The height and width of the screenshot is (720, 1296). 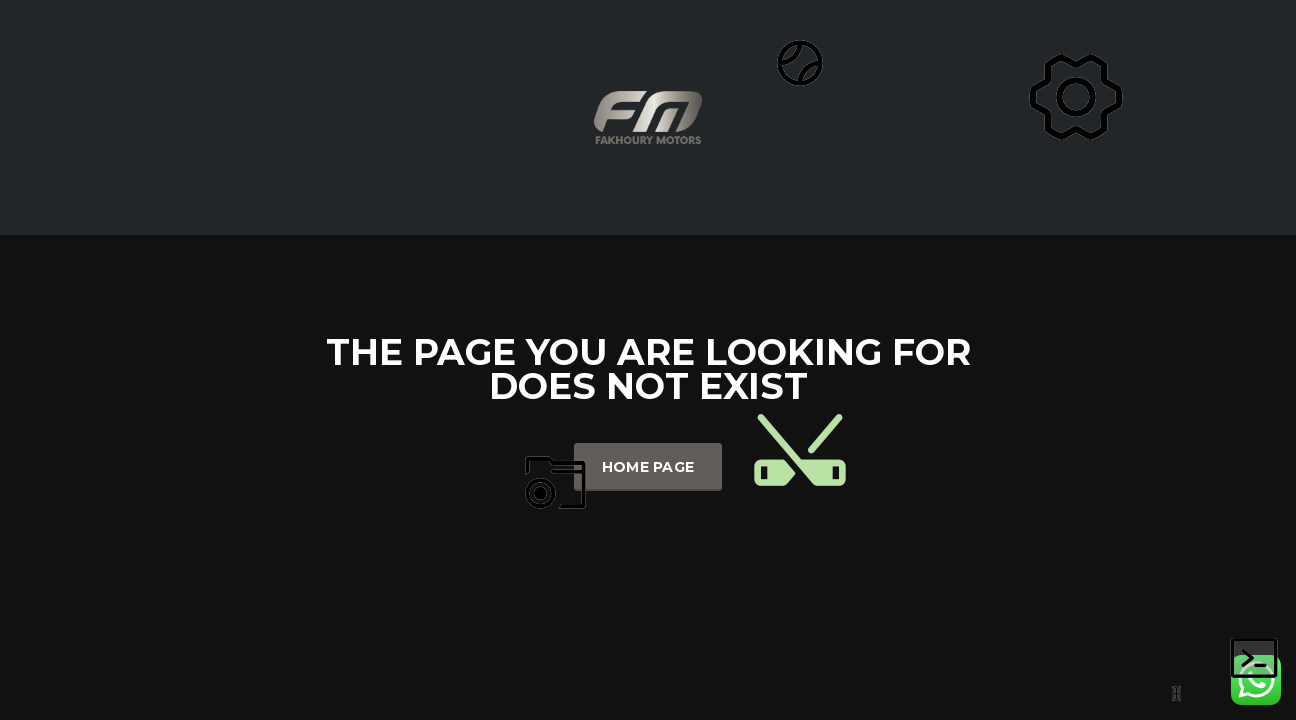 What do you see at coordinates (1254, 658) in the screenshot?
I see `open terminal or command line interface` at bounding box center [1254, 658].